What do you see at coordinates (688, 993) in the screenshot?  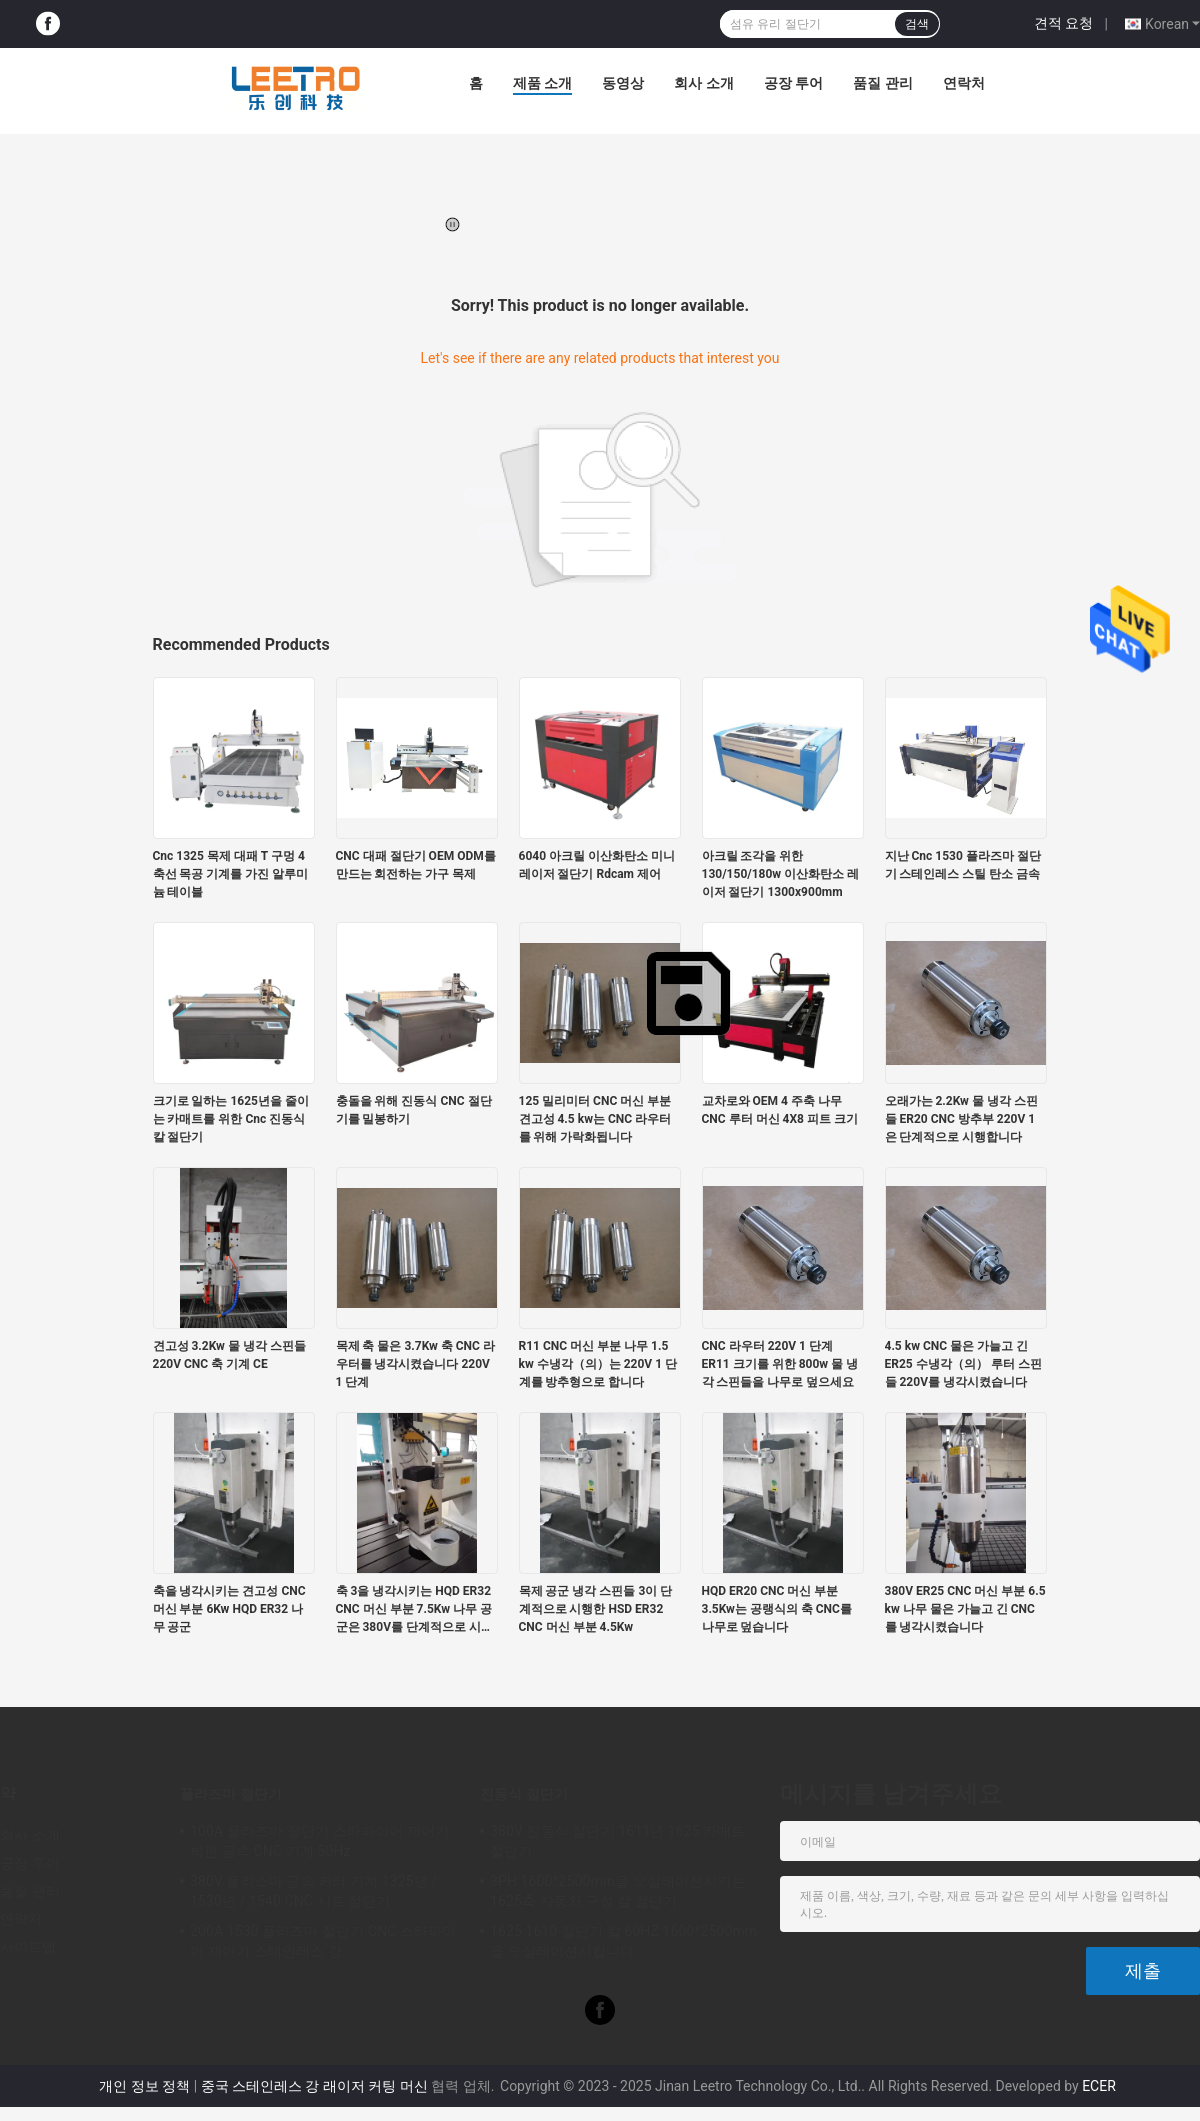 I see `save current file or document` at bounding box center [688, 993].